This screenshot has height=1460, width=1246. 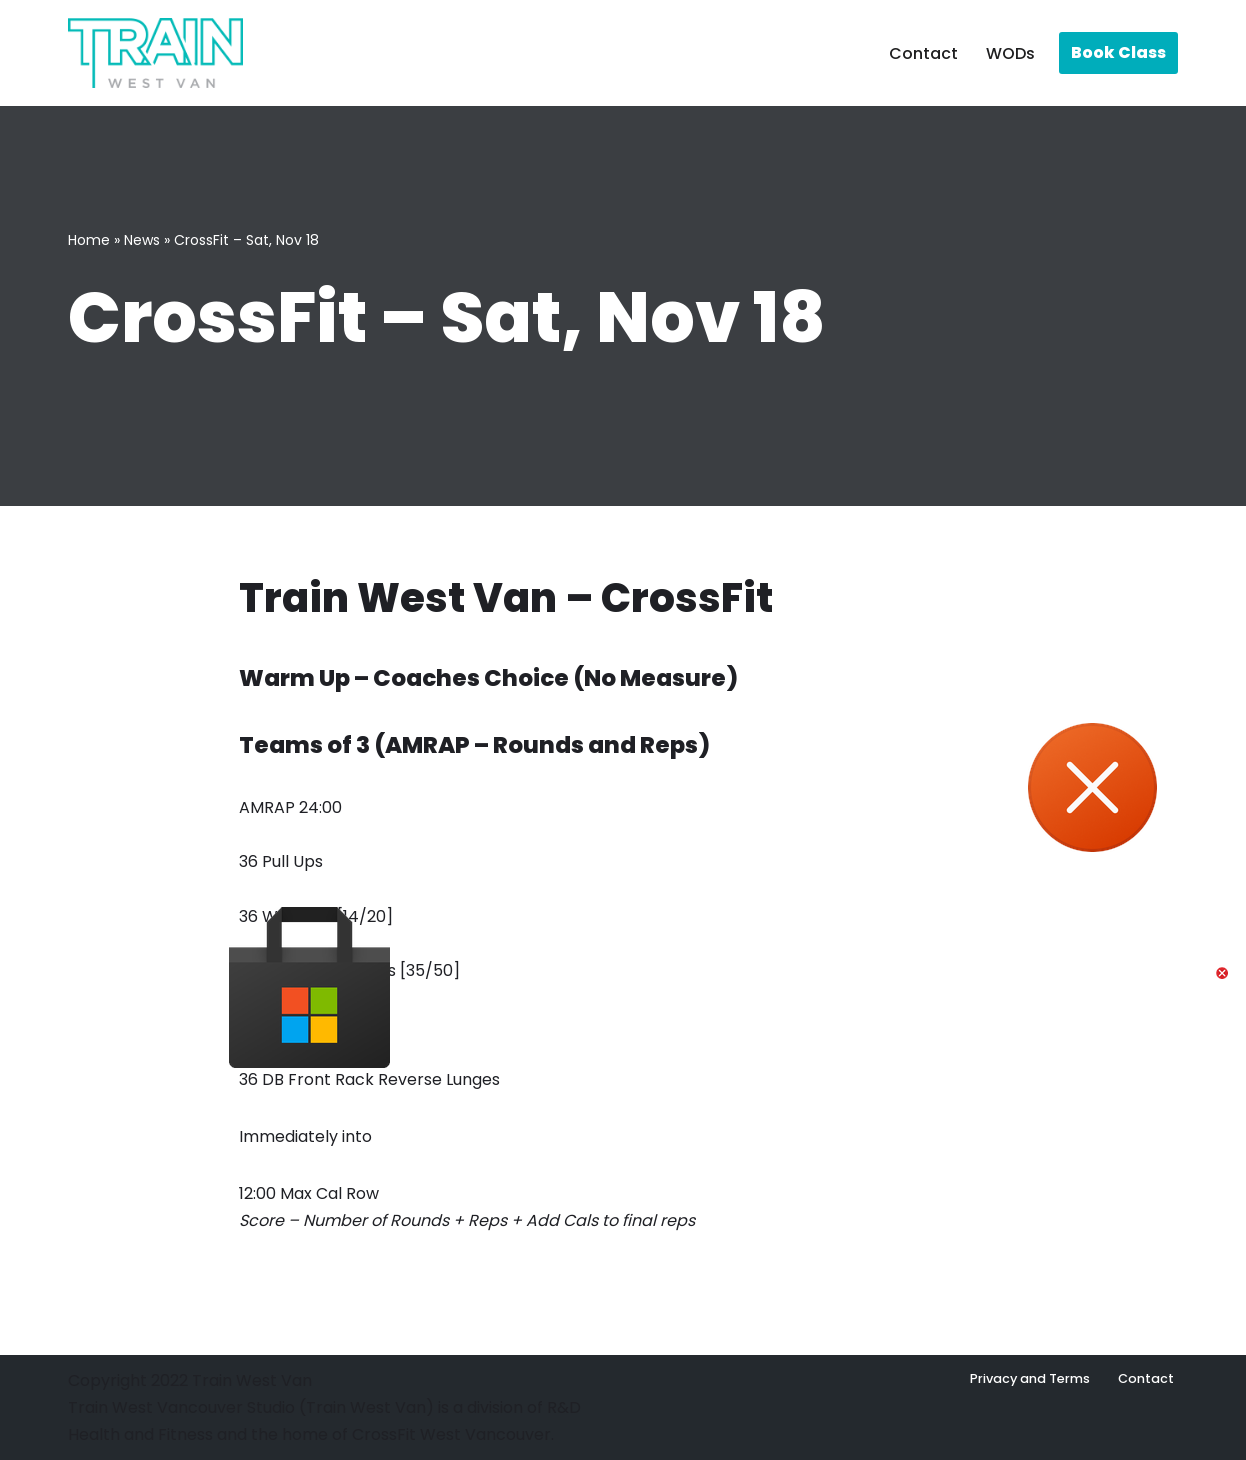 What do you see at coordinates (1217, 968) in the screenshot?
I see `OneDrive sync error or cloud connection failure` at bounding box center [1217, 968].